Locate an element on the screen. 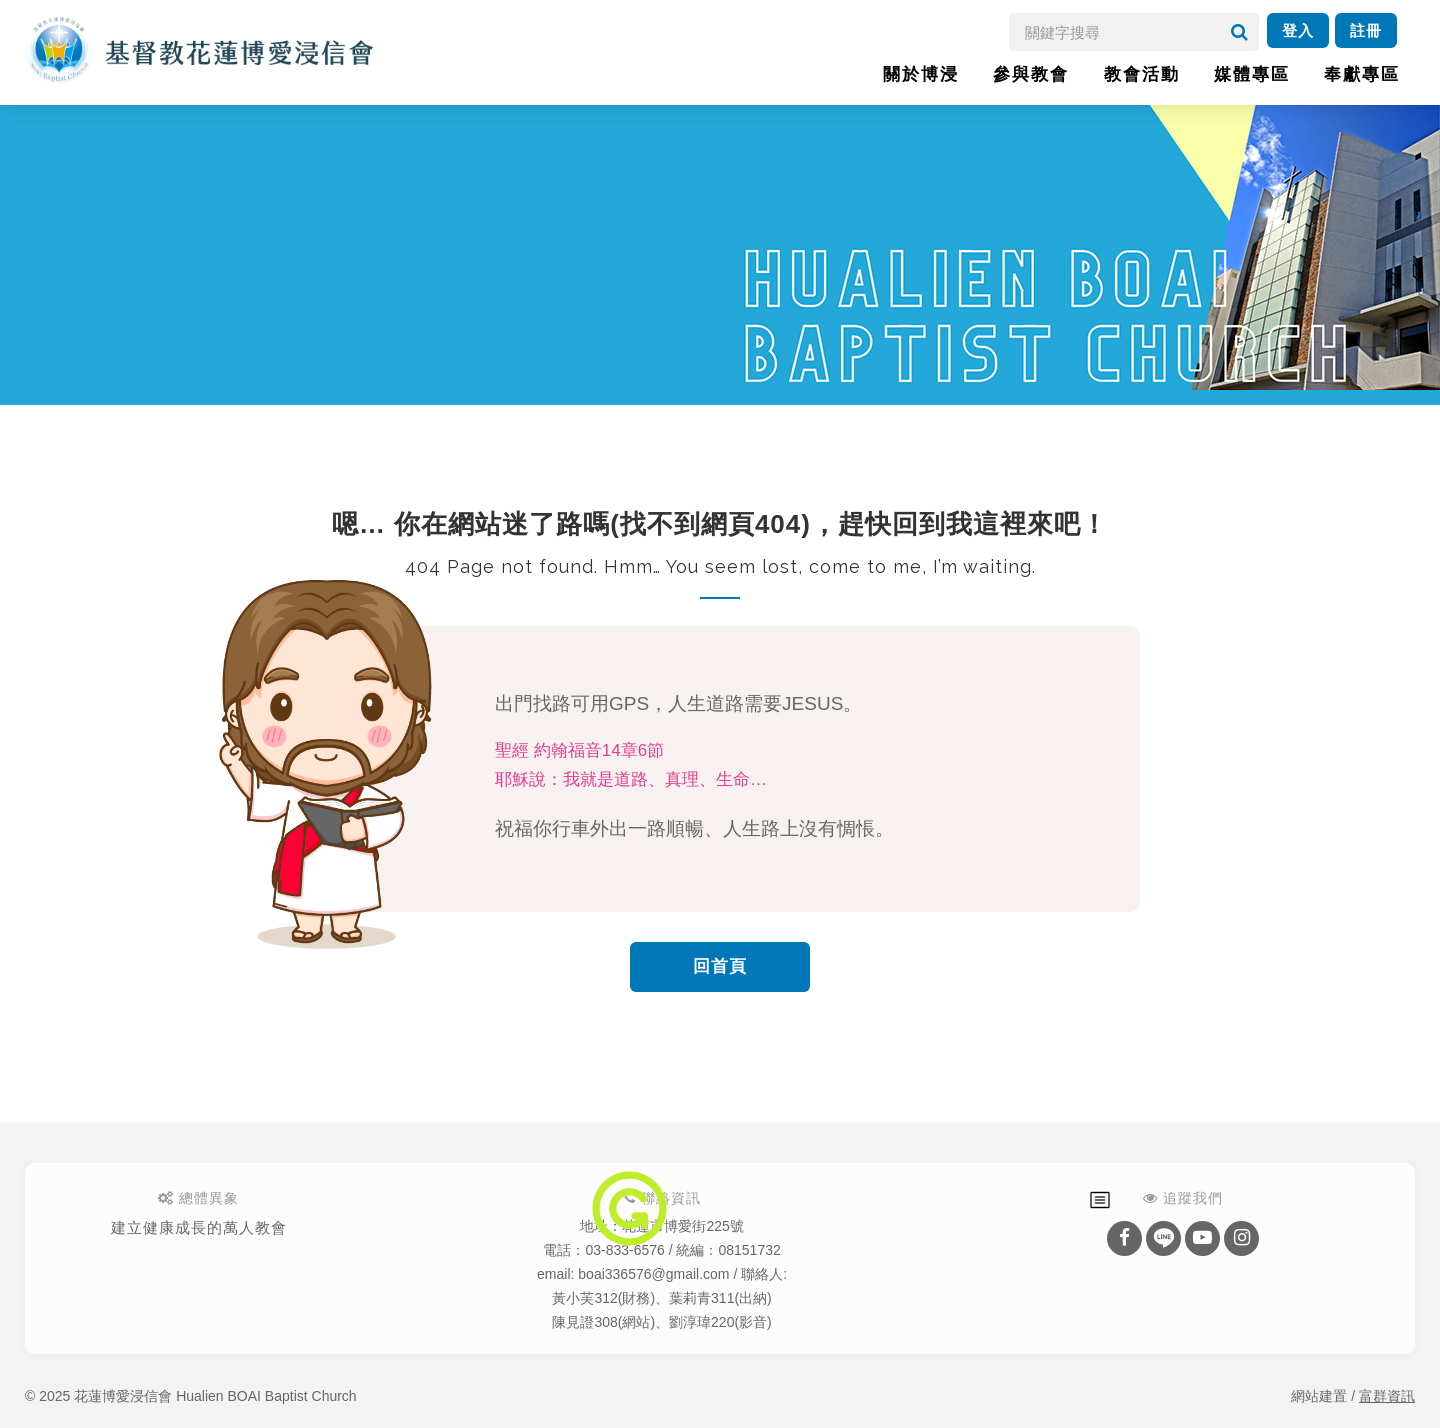  open Grammarly writing assistant is located at coordinates (629, 1208).